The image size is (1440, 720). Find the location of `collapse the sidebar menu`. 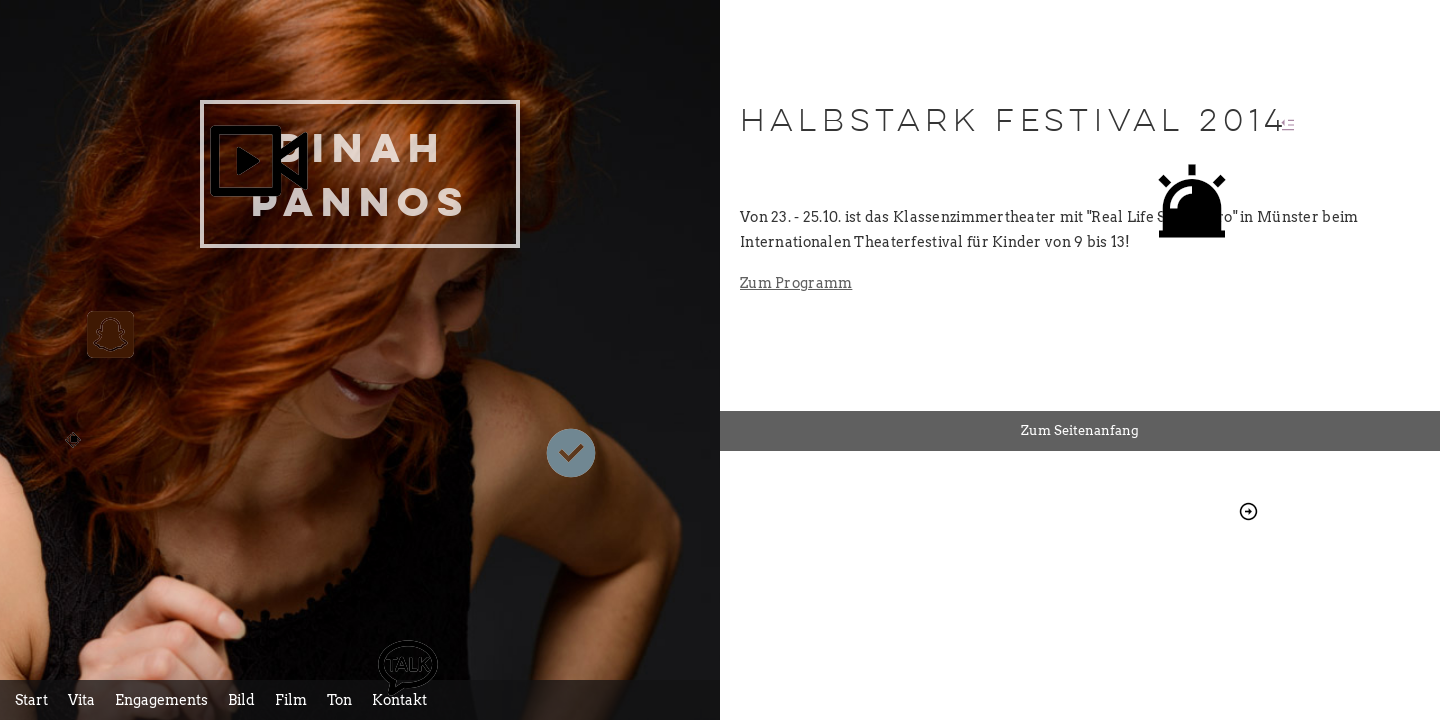

collapse the sidebar menu is located at coordinates (1288, 125).